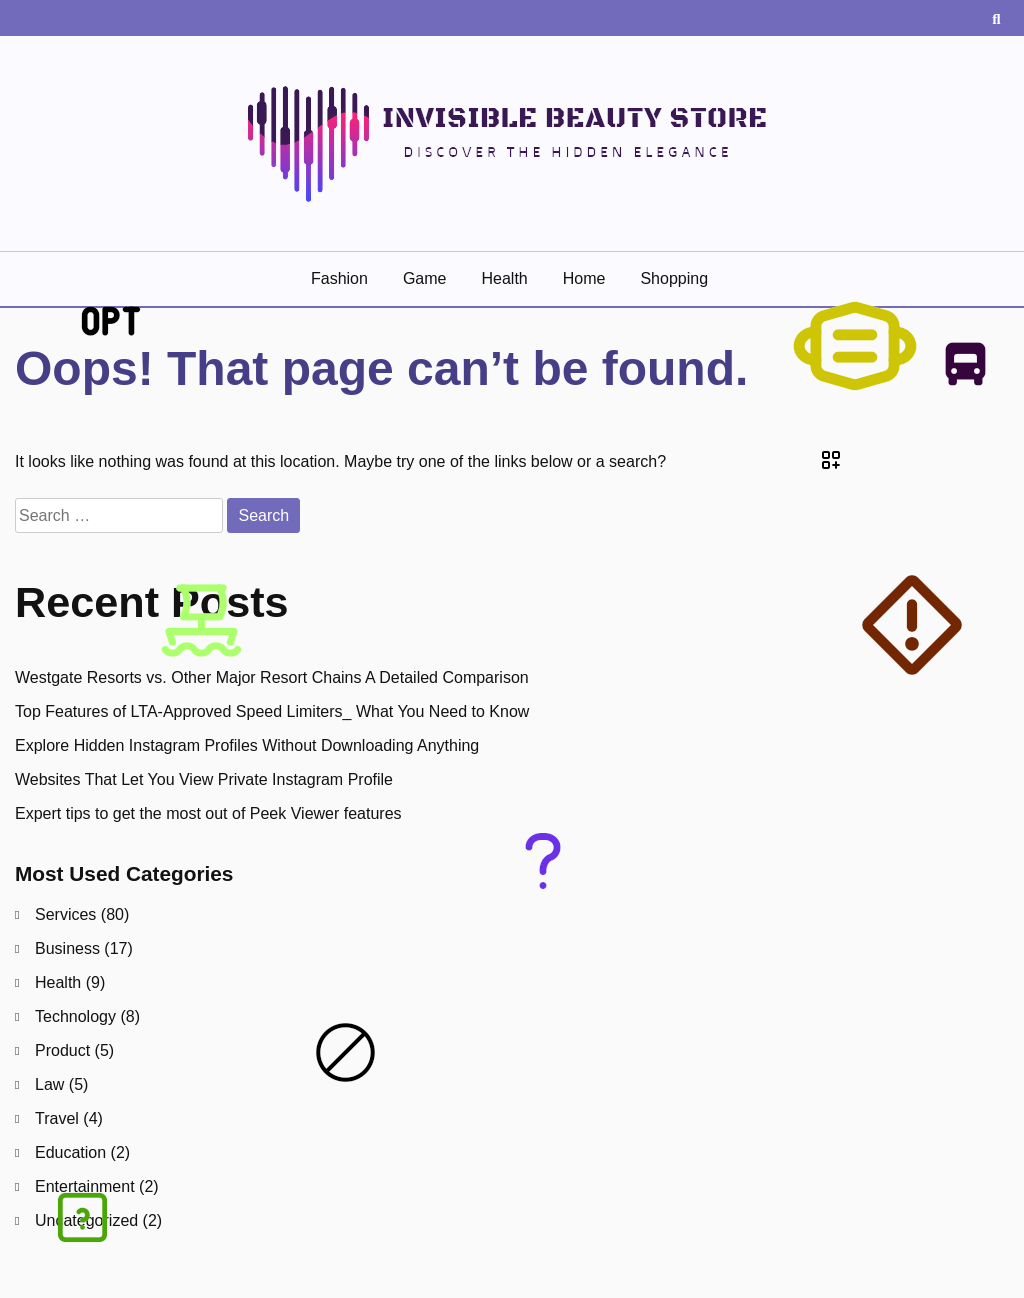 The width and height of the screenshot is (1024, 1298). What do you see at coordinates (543, 861) in the screenshot?
I see `access help or support` at bounding box center [543, 861].